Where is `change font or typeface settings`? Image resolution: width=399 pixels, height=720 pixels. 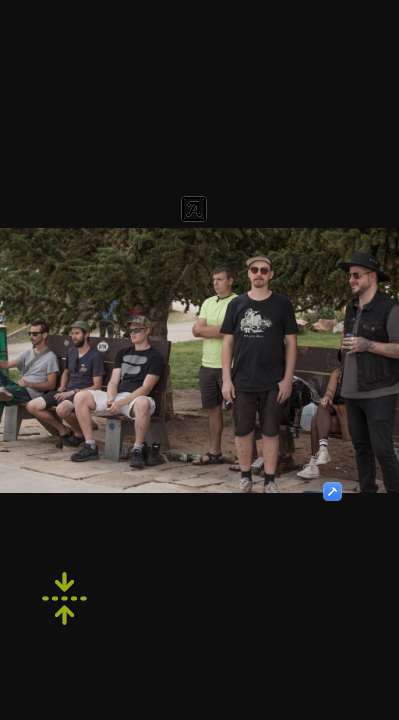 change font or typeface settings is located at coordinates (194, 209).